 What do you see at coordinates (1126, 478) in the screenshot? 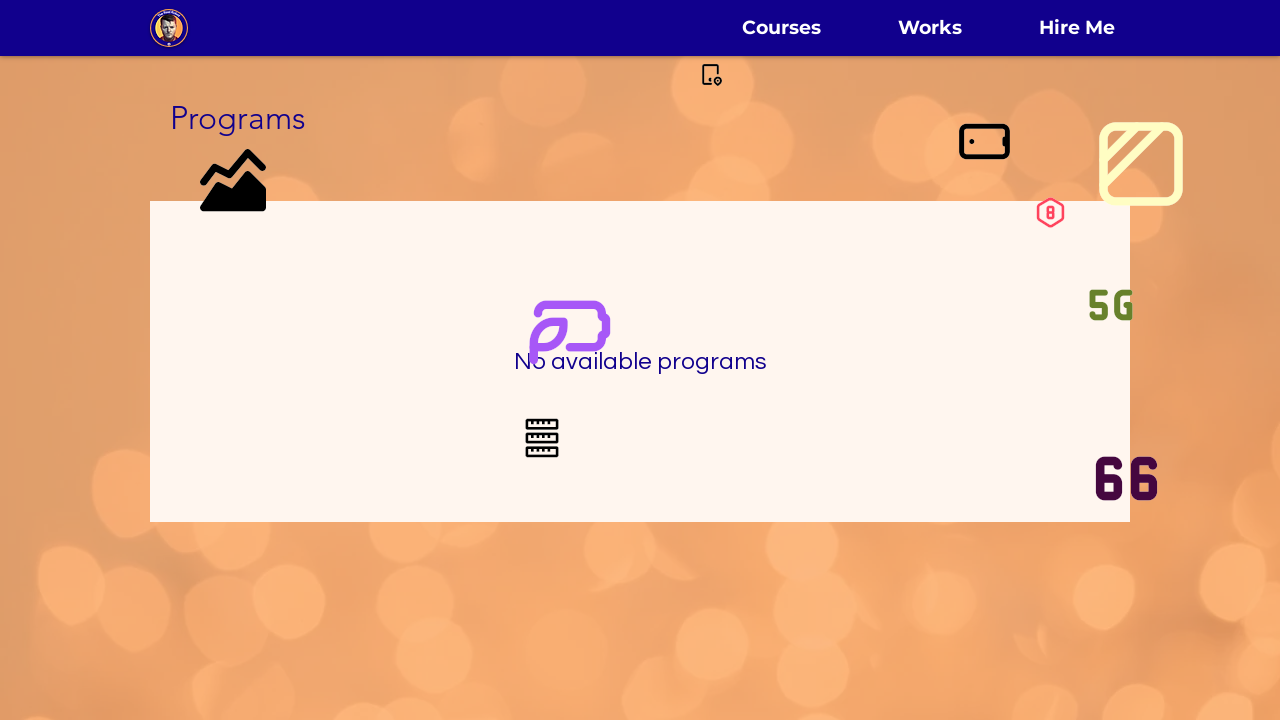
I see `indicates item number 66 in a list or sequence` at bounding box center [1126, 478].